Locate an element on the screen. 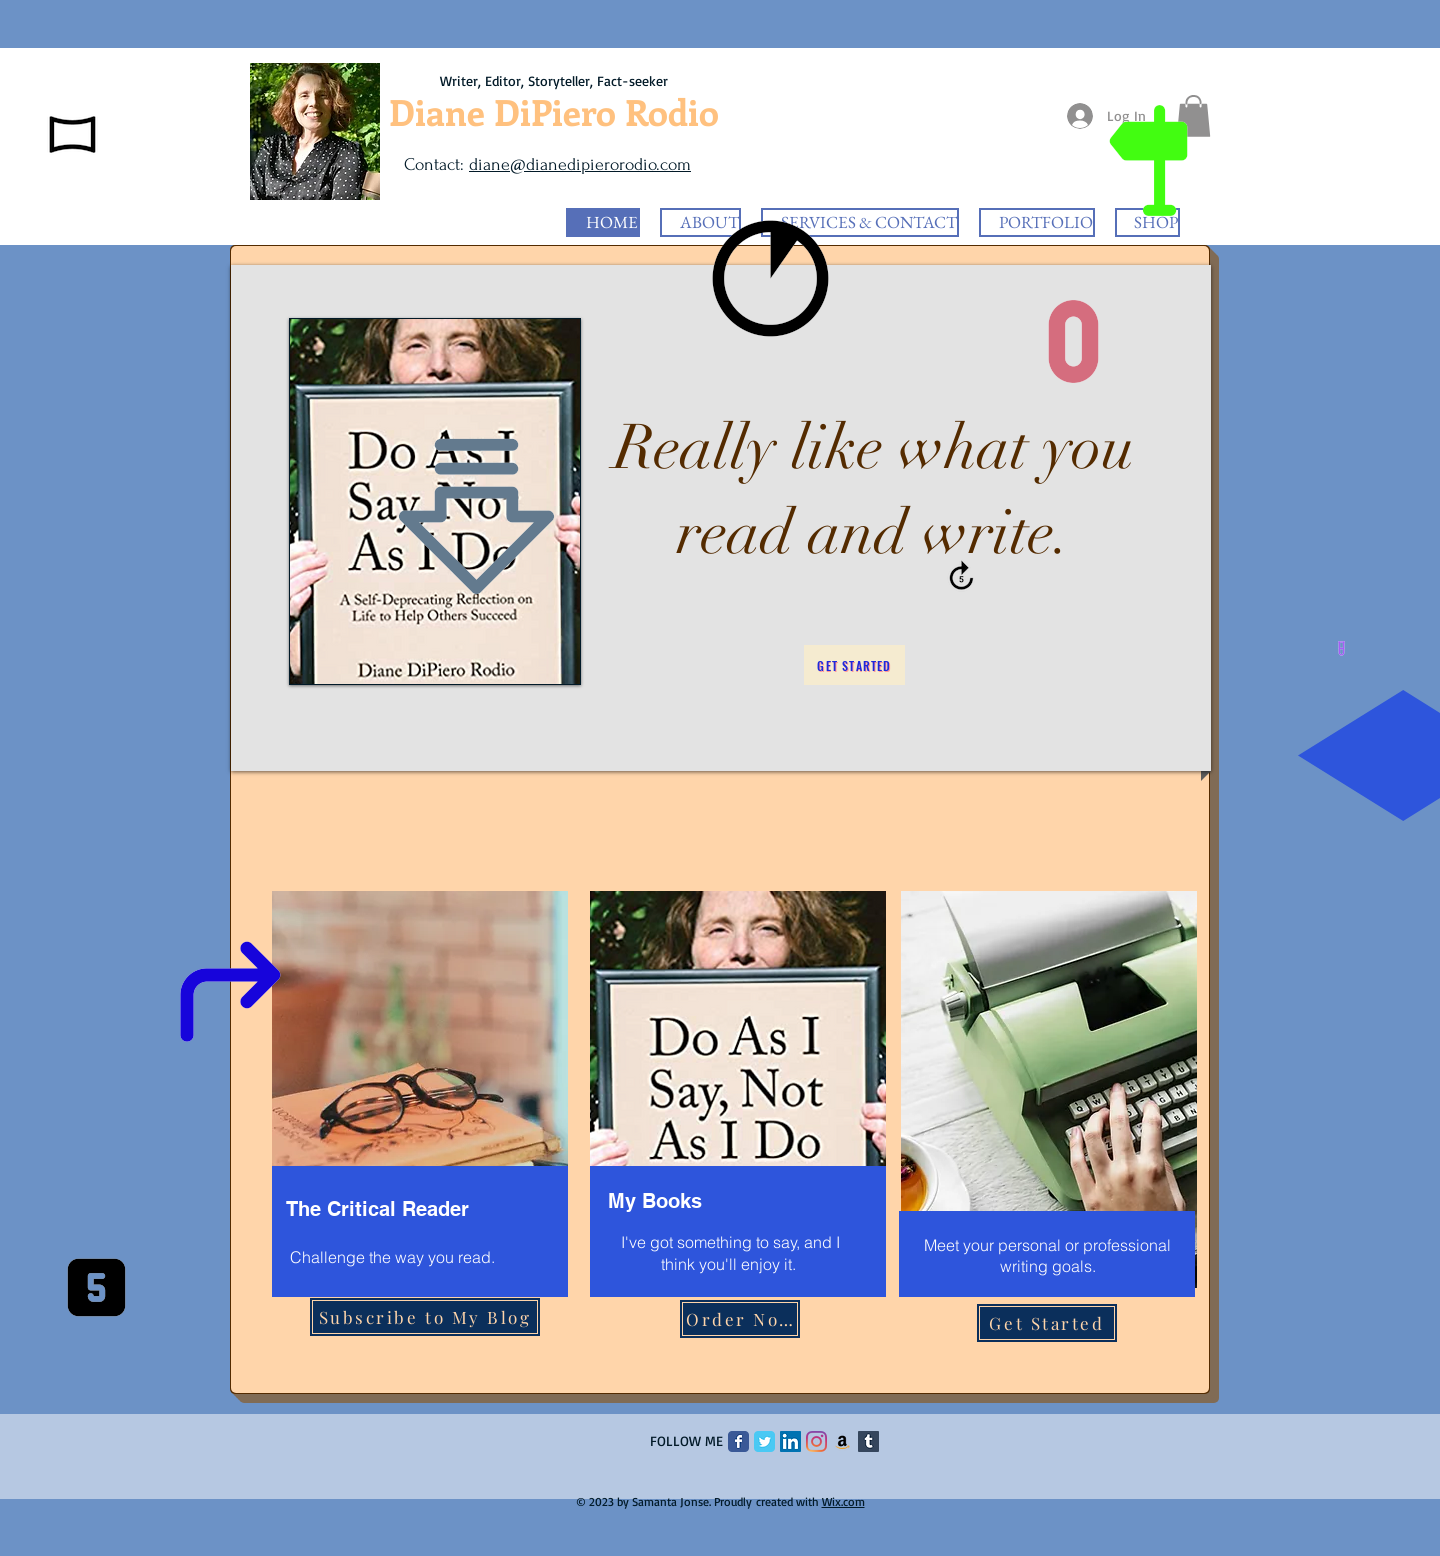 This screenshot has height=1556, width=1440. switch to horizontal panorama mode is located at coordinates (72, 134).